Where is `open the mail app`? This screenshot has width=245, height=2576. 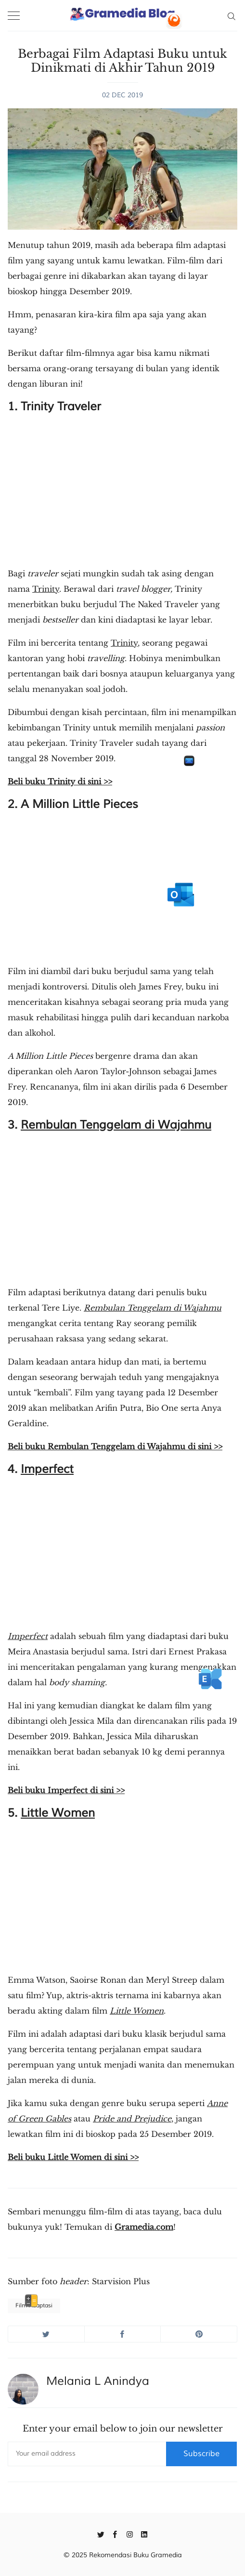
open the mail app is located at coordinates (189, 761).